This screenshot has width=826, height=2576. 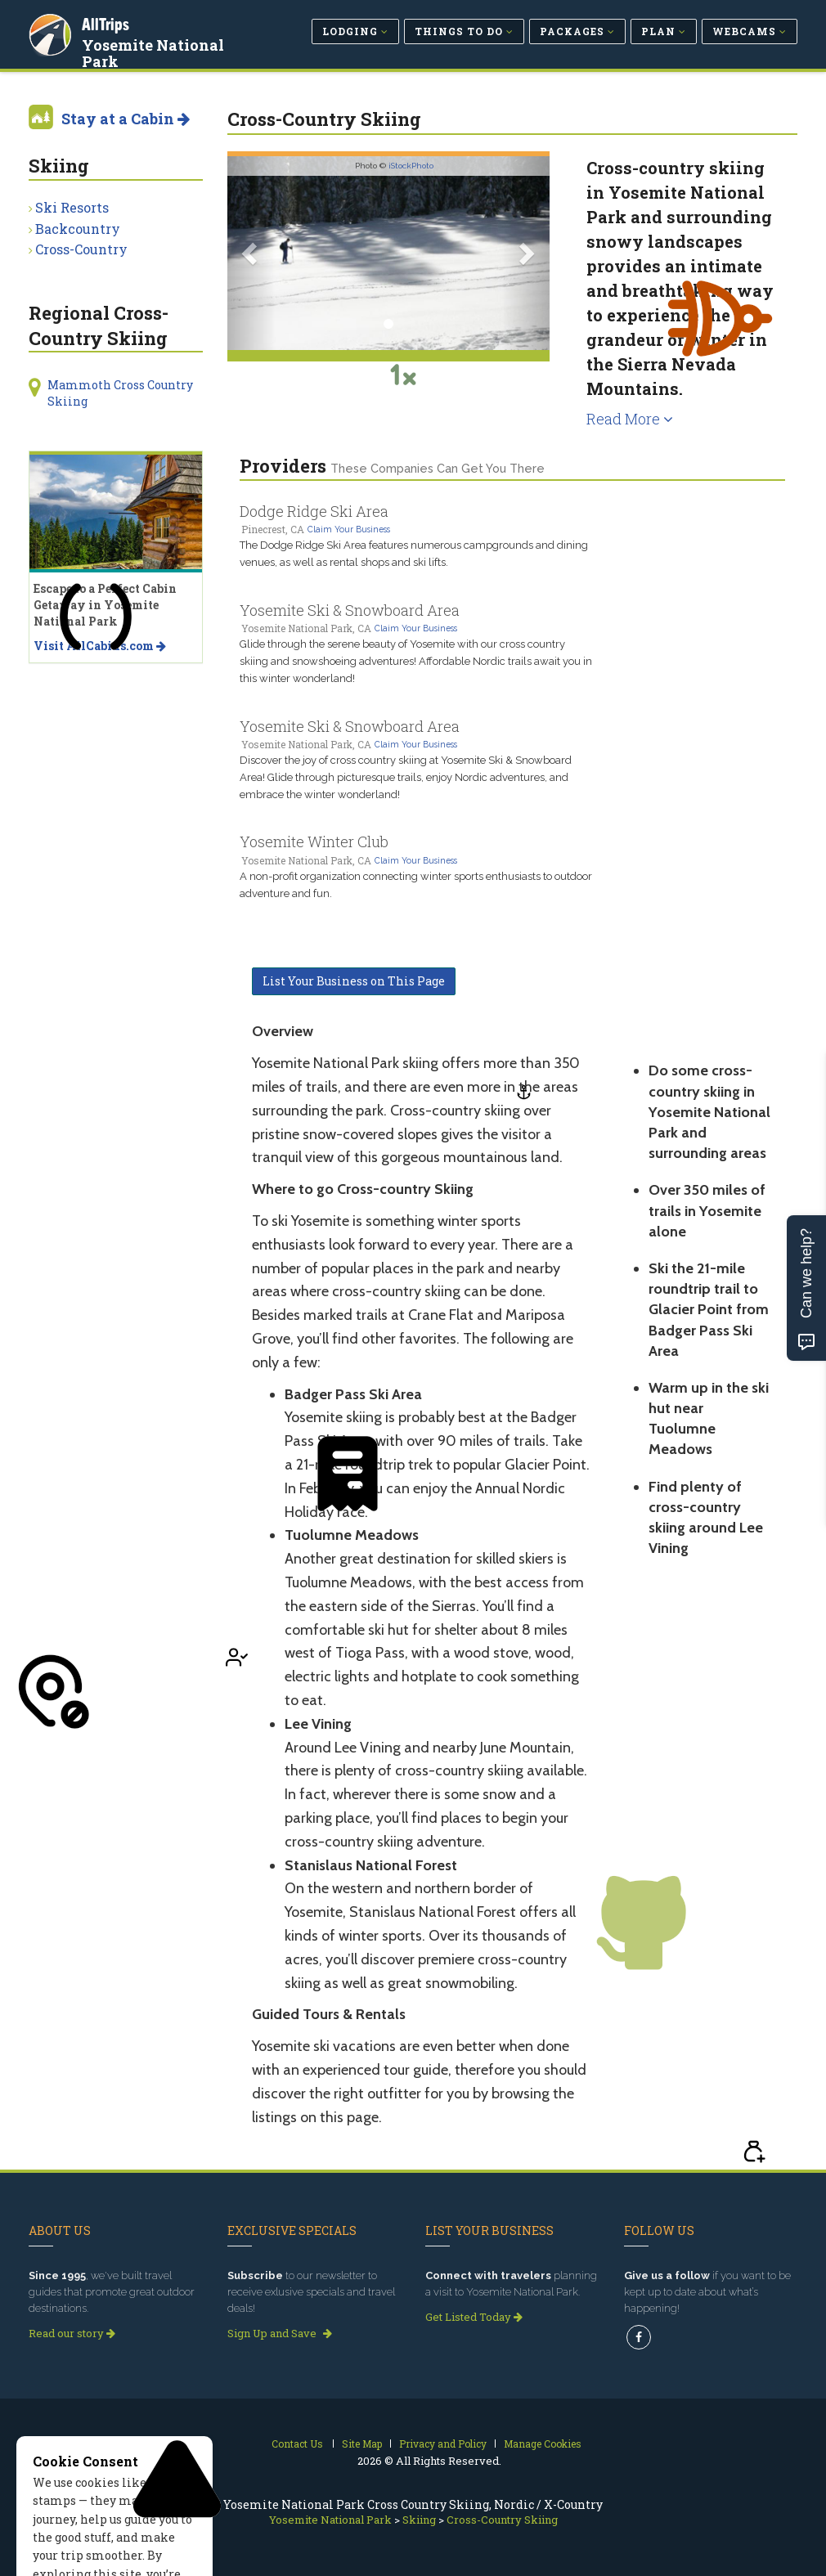 What do you see at coordinates (50, 1690) in the screenshot?
I see `cancel or remove a location pin` at bounding box center [50, 1690].